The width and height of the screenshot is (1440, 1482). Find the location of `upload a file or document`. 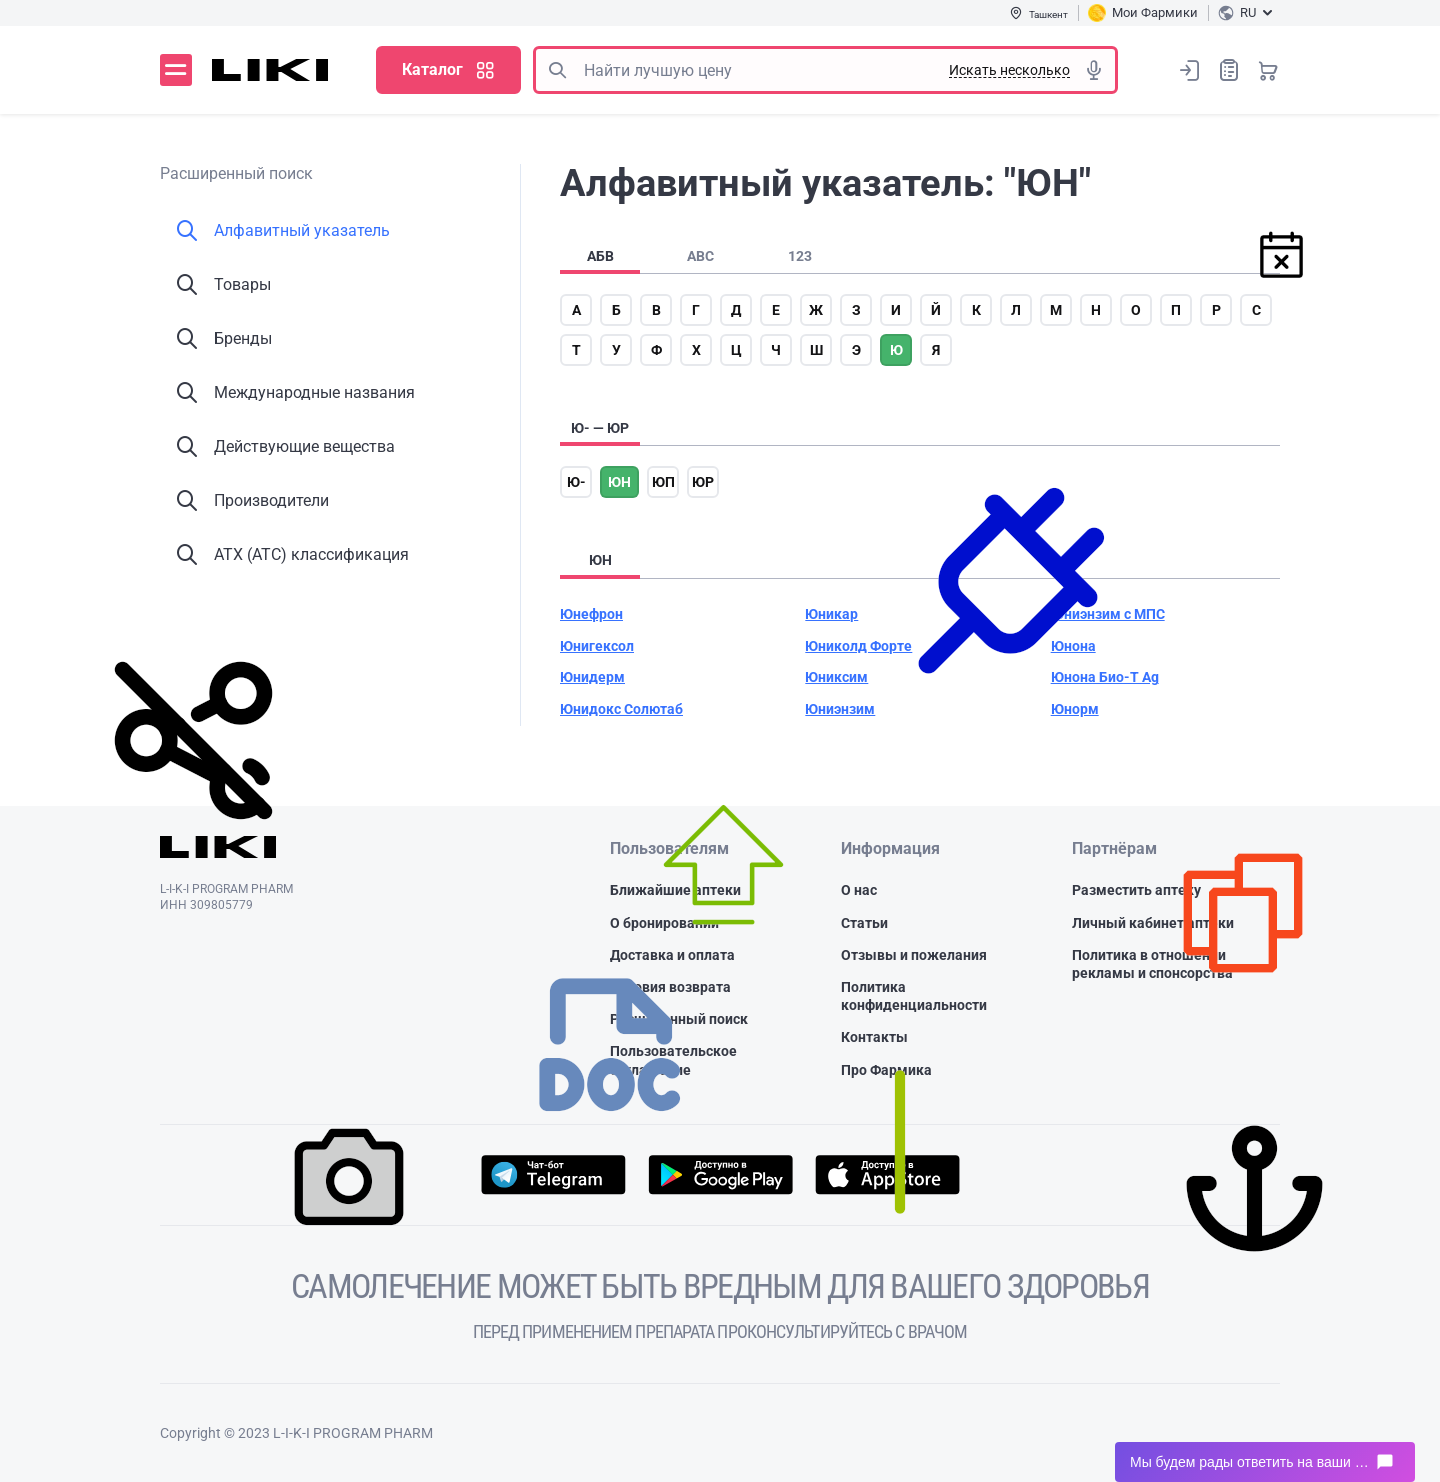

upload a file or document is located at coordinates (723, 869).